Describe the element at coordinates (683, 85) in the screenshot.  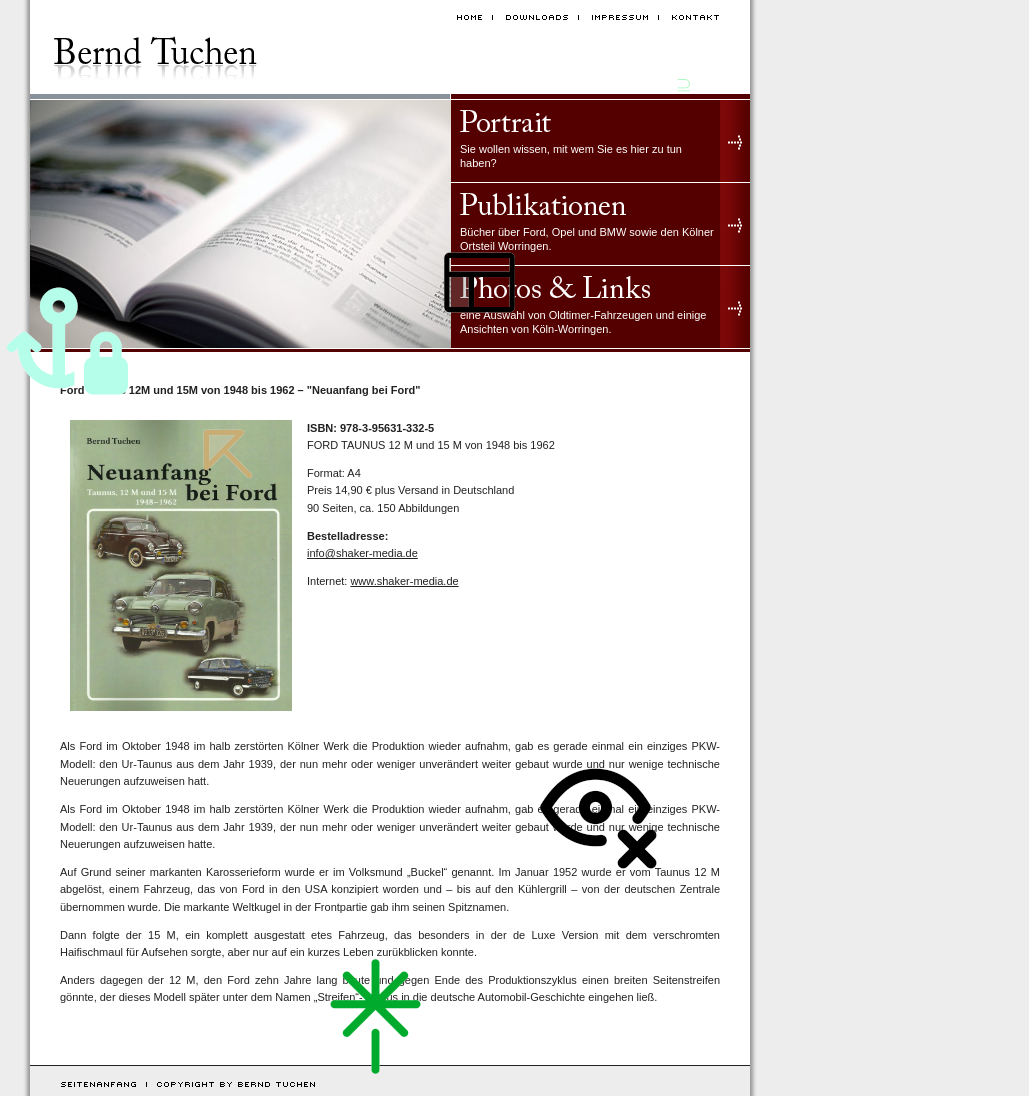
I see `indicates a superset mathematical relationship` at that location.